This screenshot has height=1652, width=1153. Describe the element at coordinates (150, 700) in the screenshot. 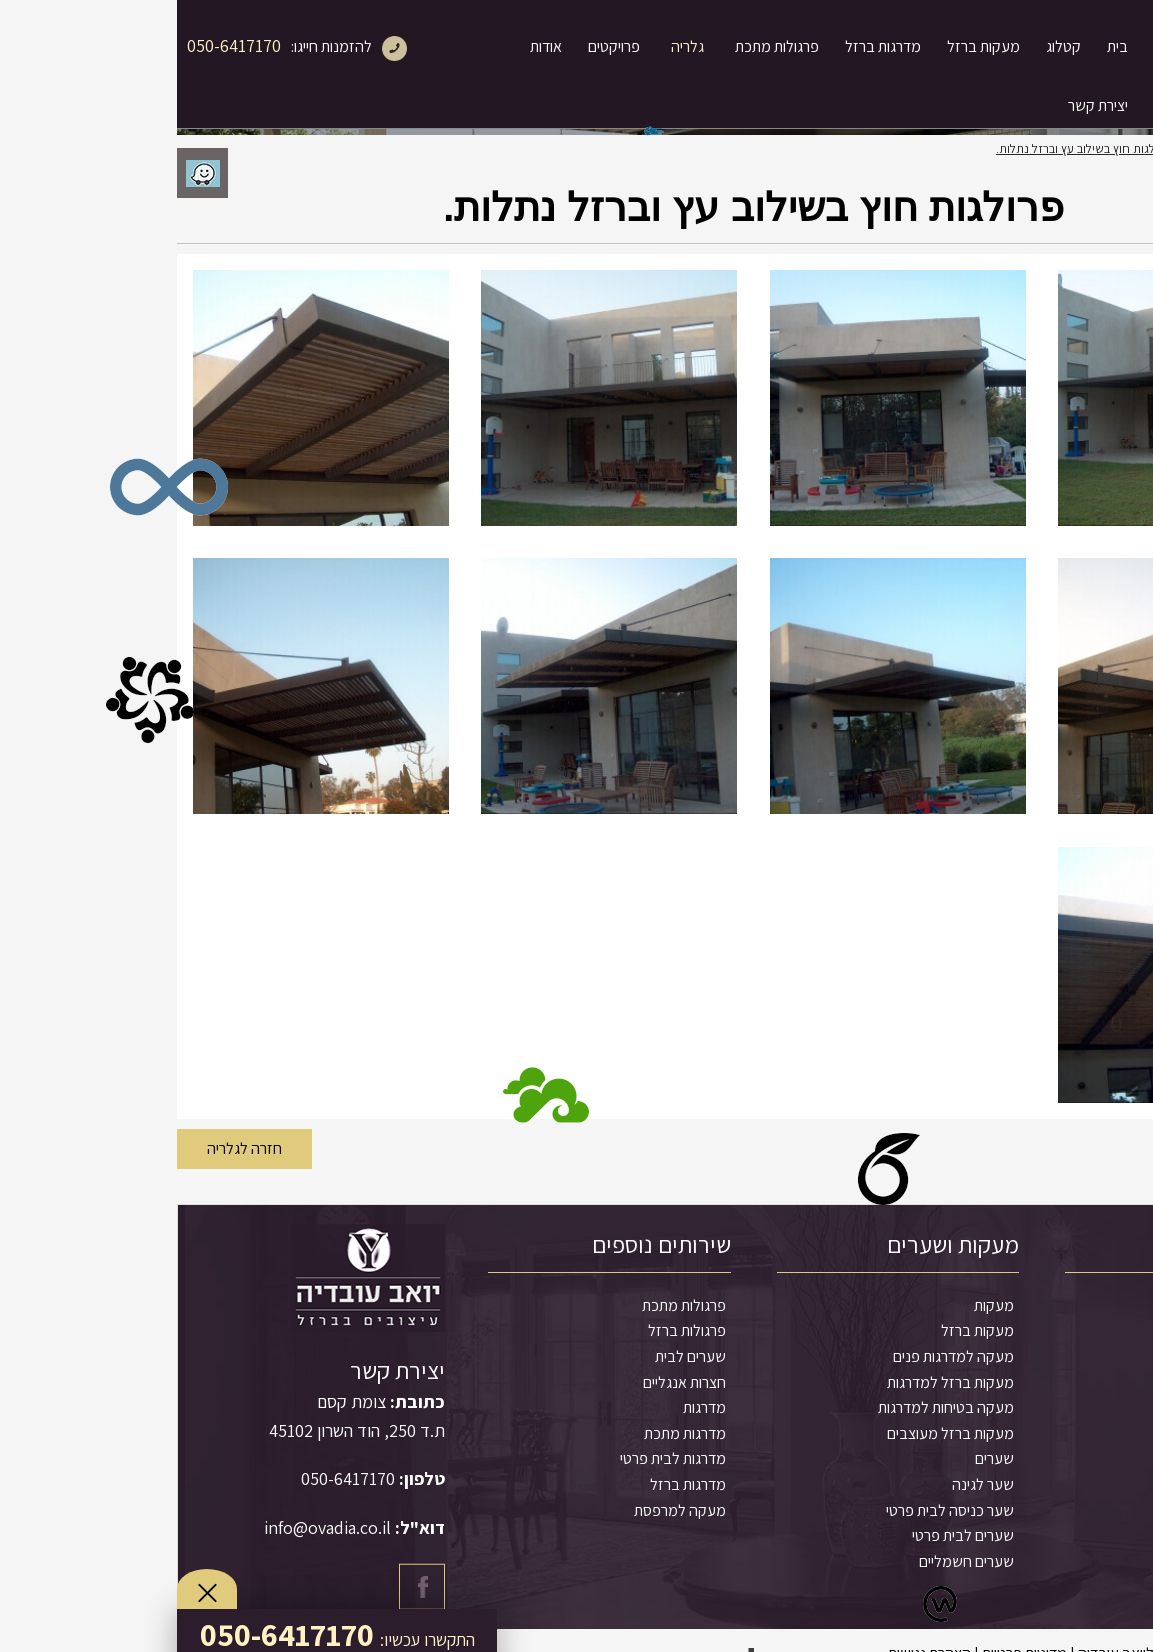

I see `almalinux operating system logo` at that location.